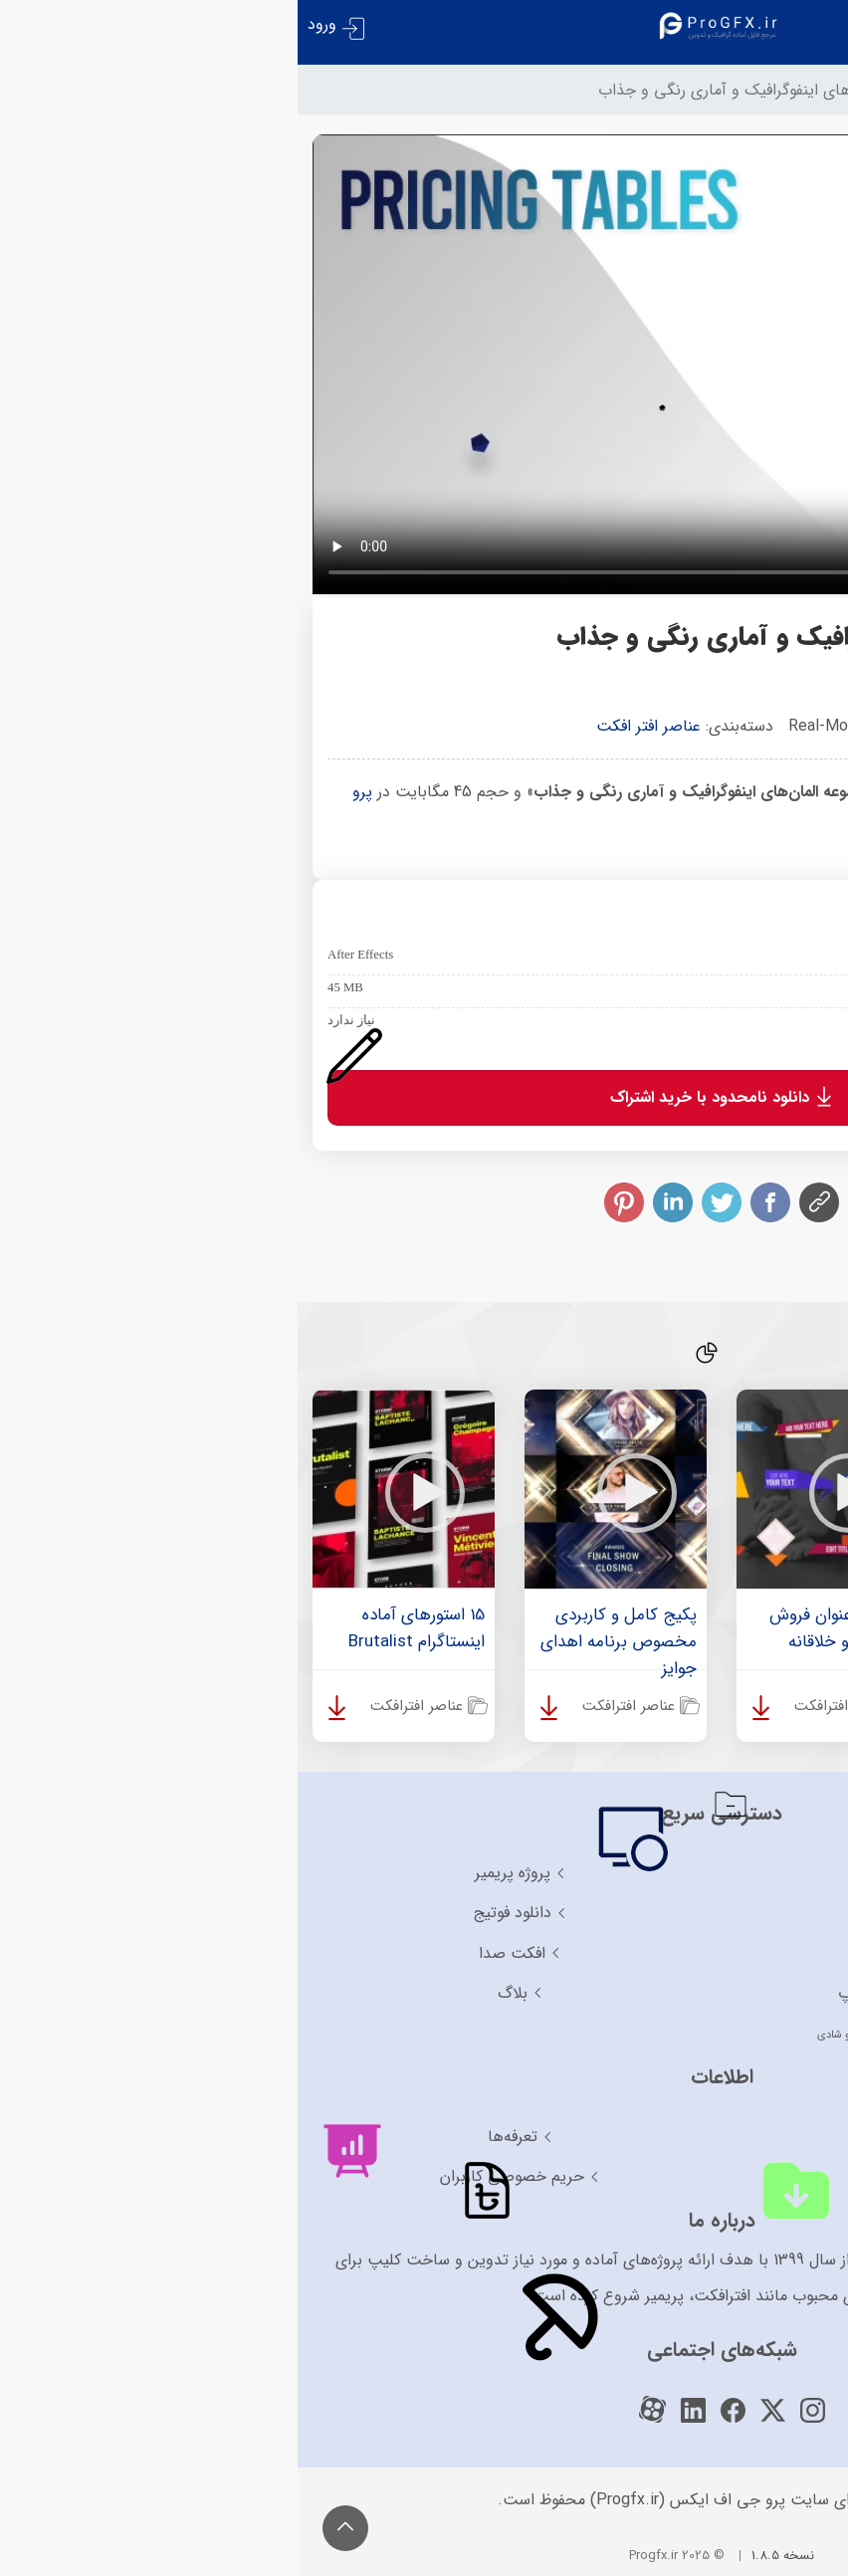 This screenshot has width=848, height=2576. Describe the element at coordinates (352, 2151) in the screenshot. I see `view presentation or slideshow` at that location.